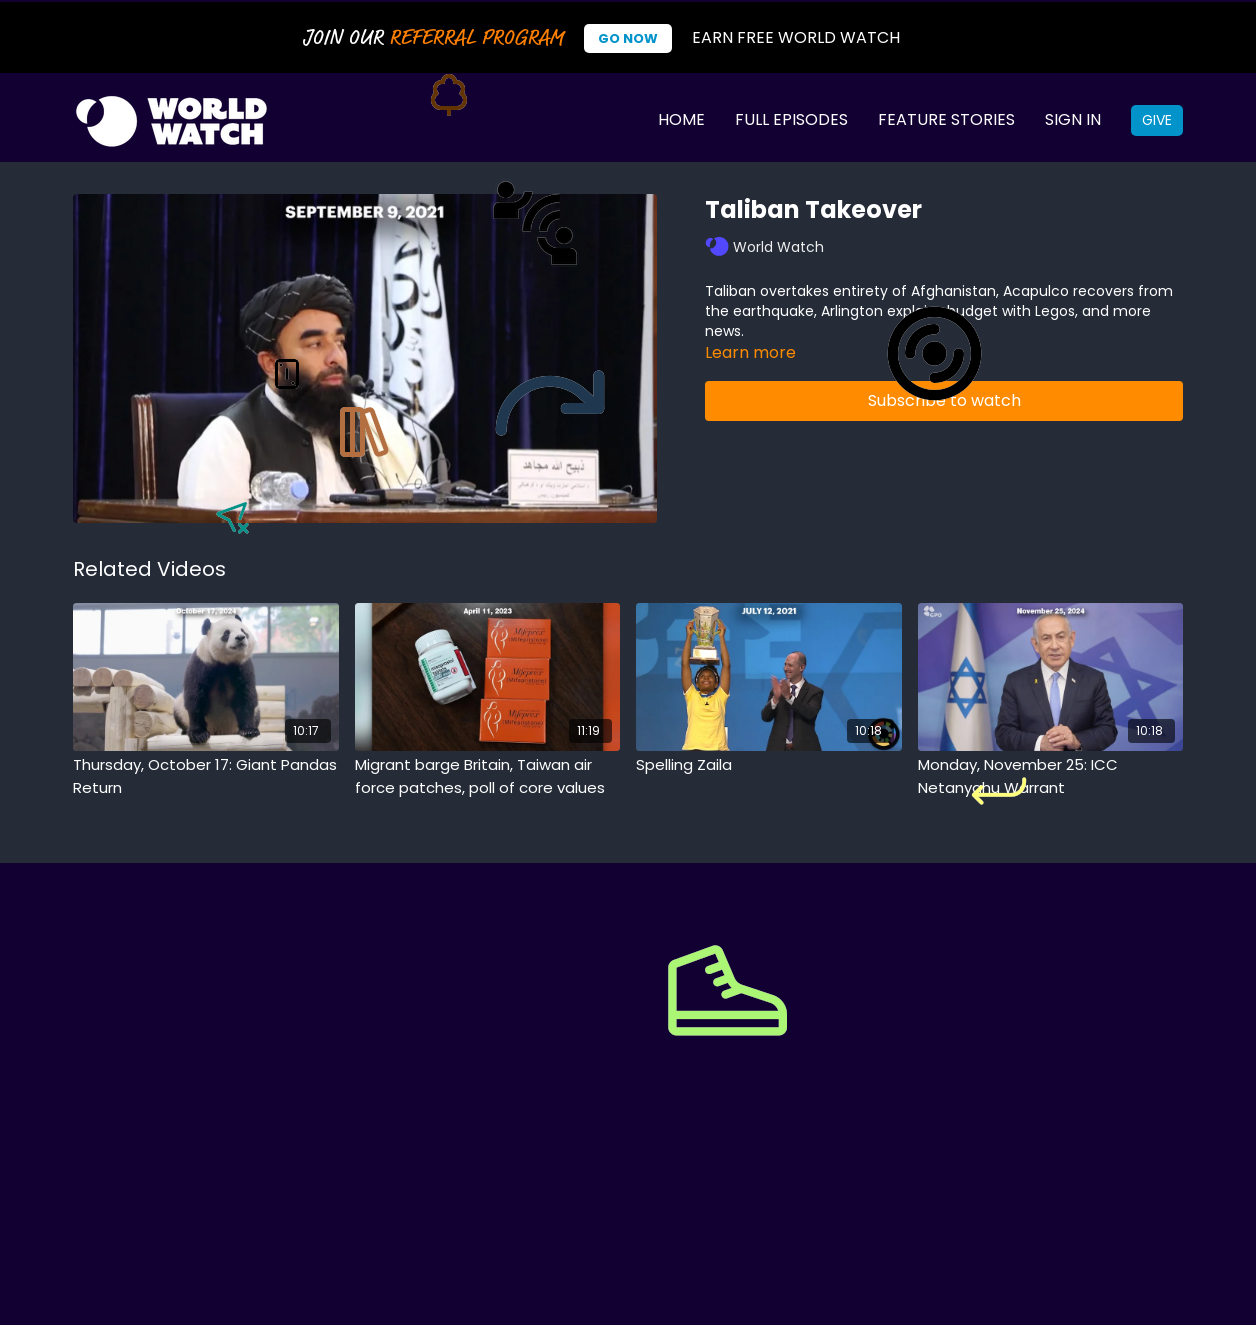  What do you see at coordinates (999, 791) in the screenshot?
I see `go back to previous screen or step` at bounding box center [999, 791].